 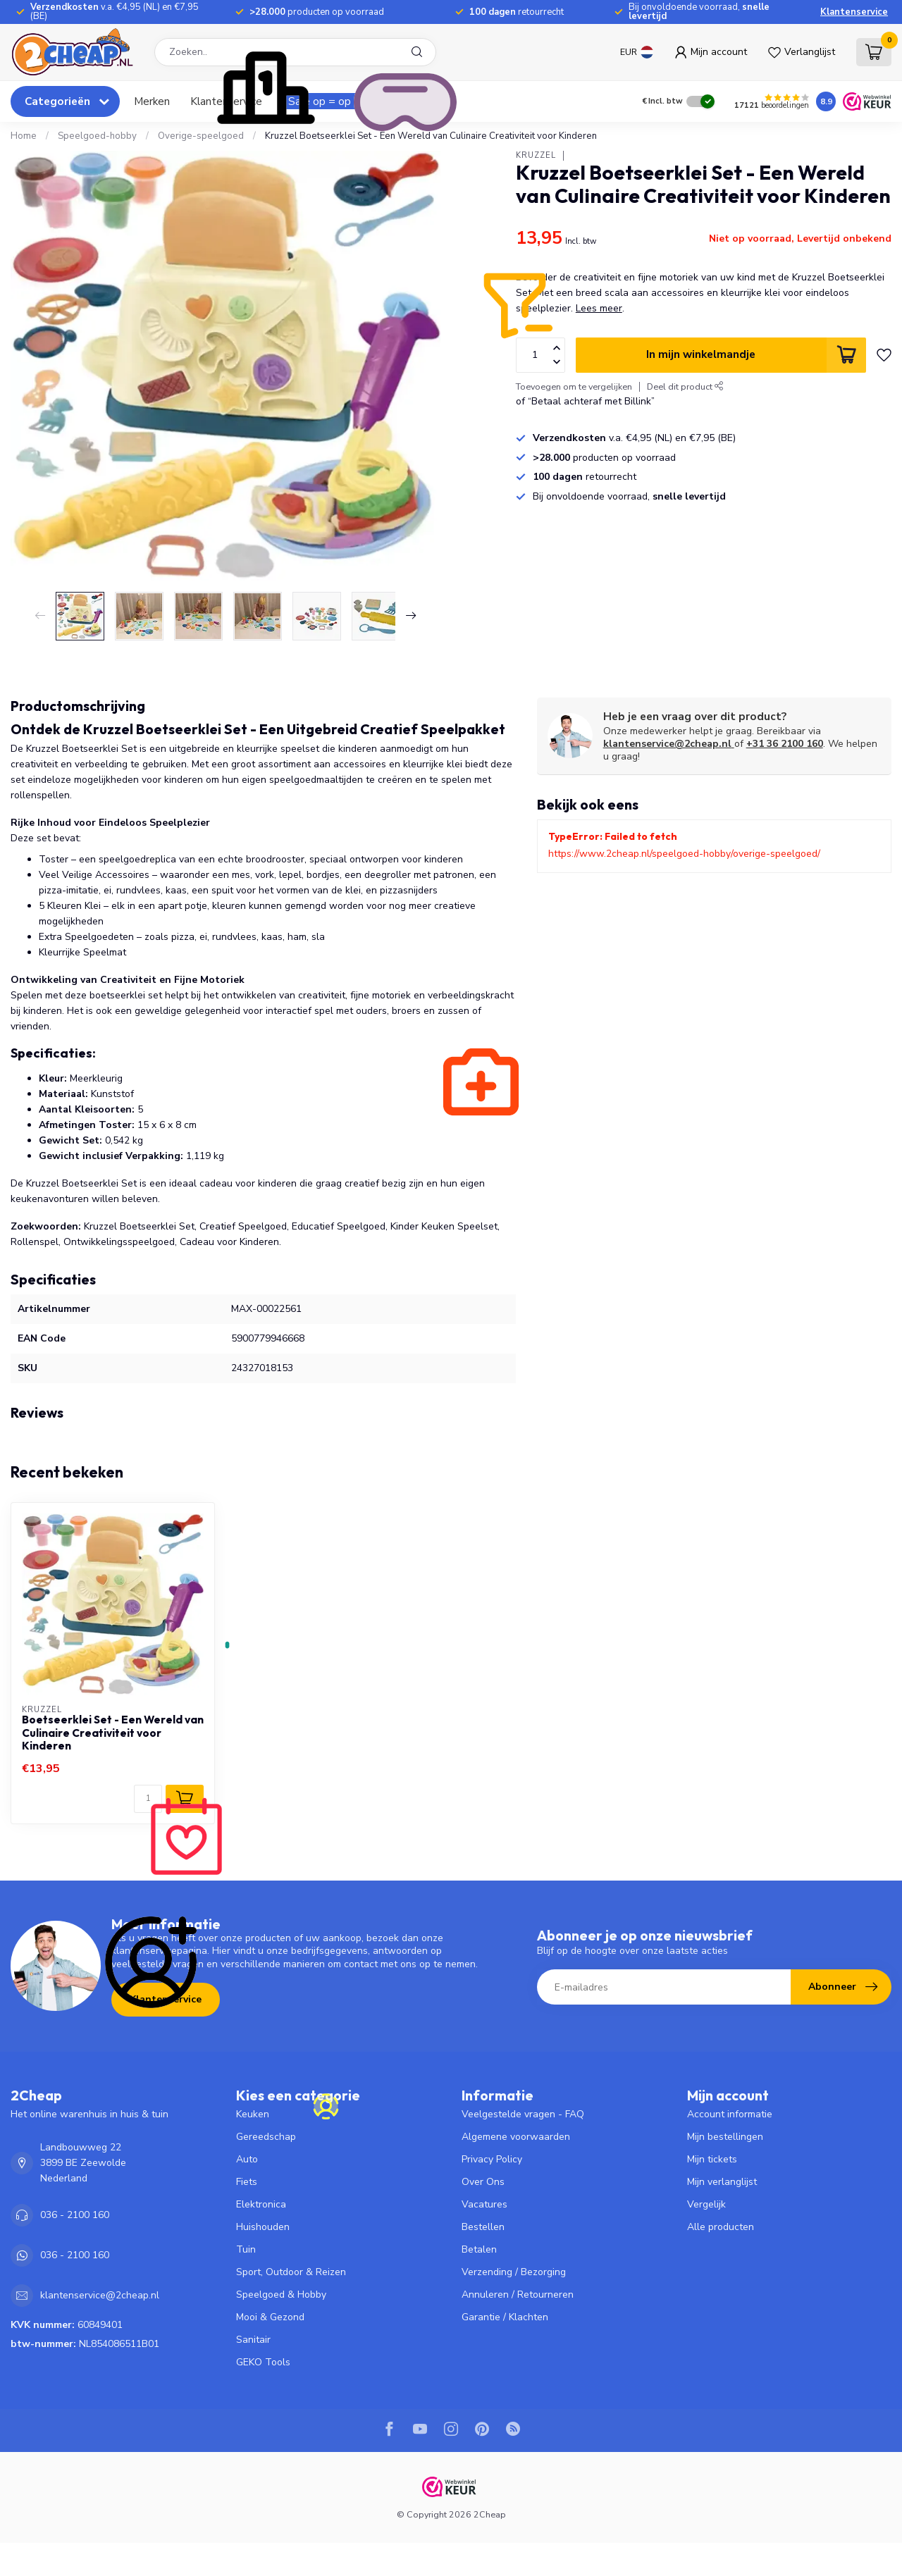 I want to click on indicates no cellular signal available, so click(x=257, y=1621).